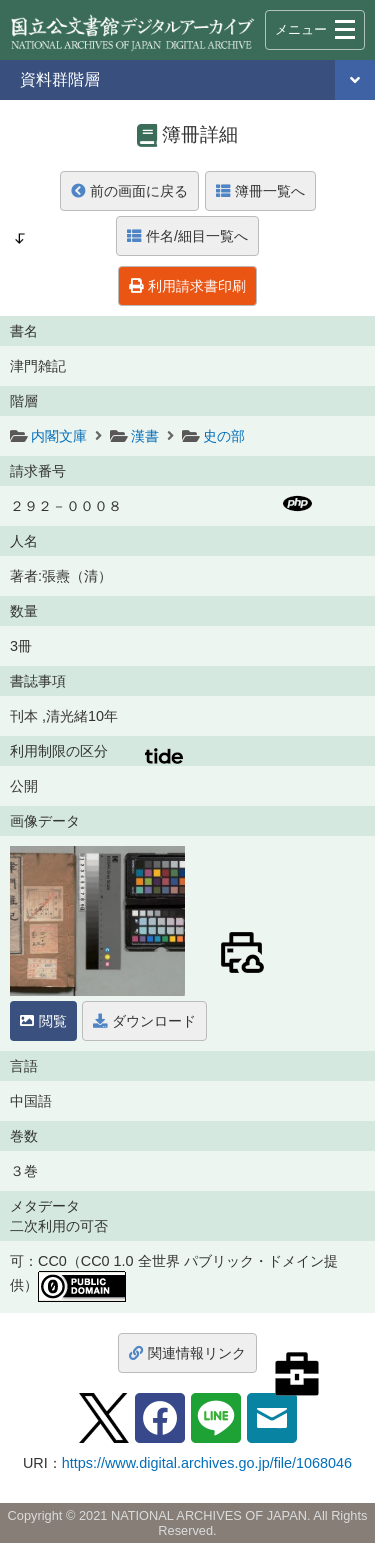 The width and height of the screenshot is (375, 1543). What do you see at coordinates (297, 1376) in the screenshot?
I see `access work or business documents` at bounding box center [297, 1376].